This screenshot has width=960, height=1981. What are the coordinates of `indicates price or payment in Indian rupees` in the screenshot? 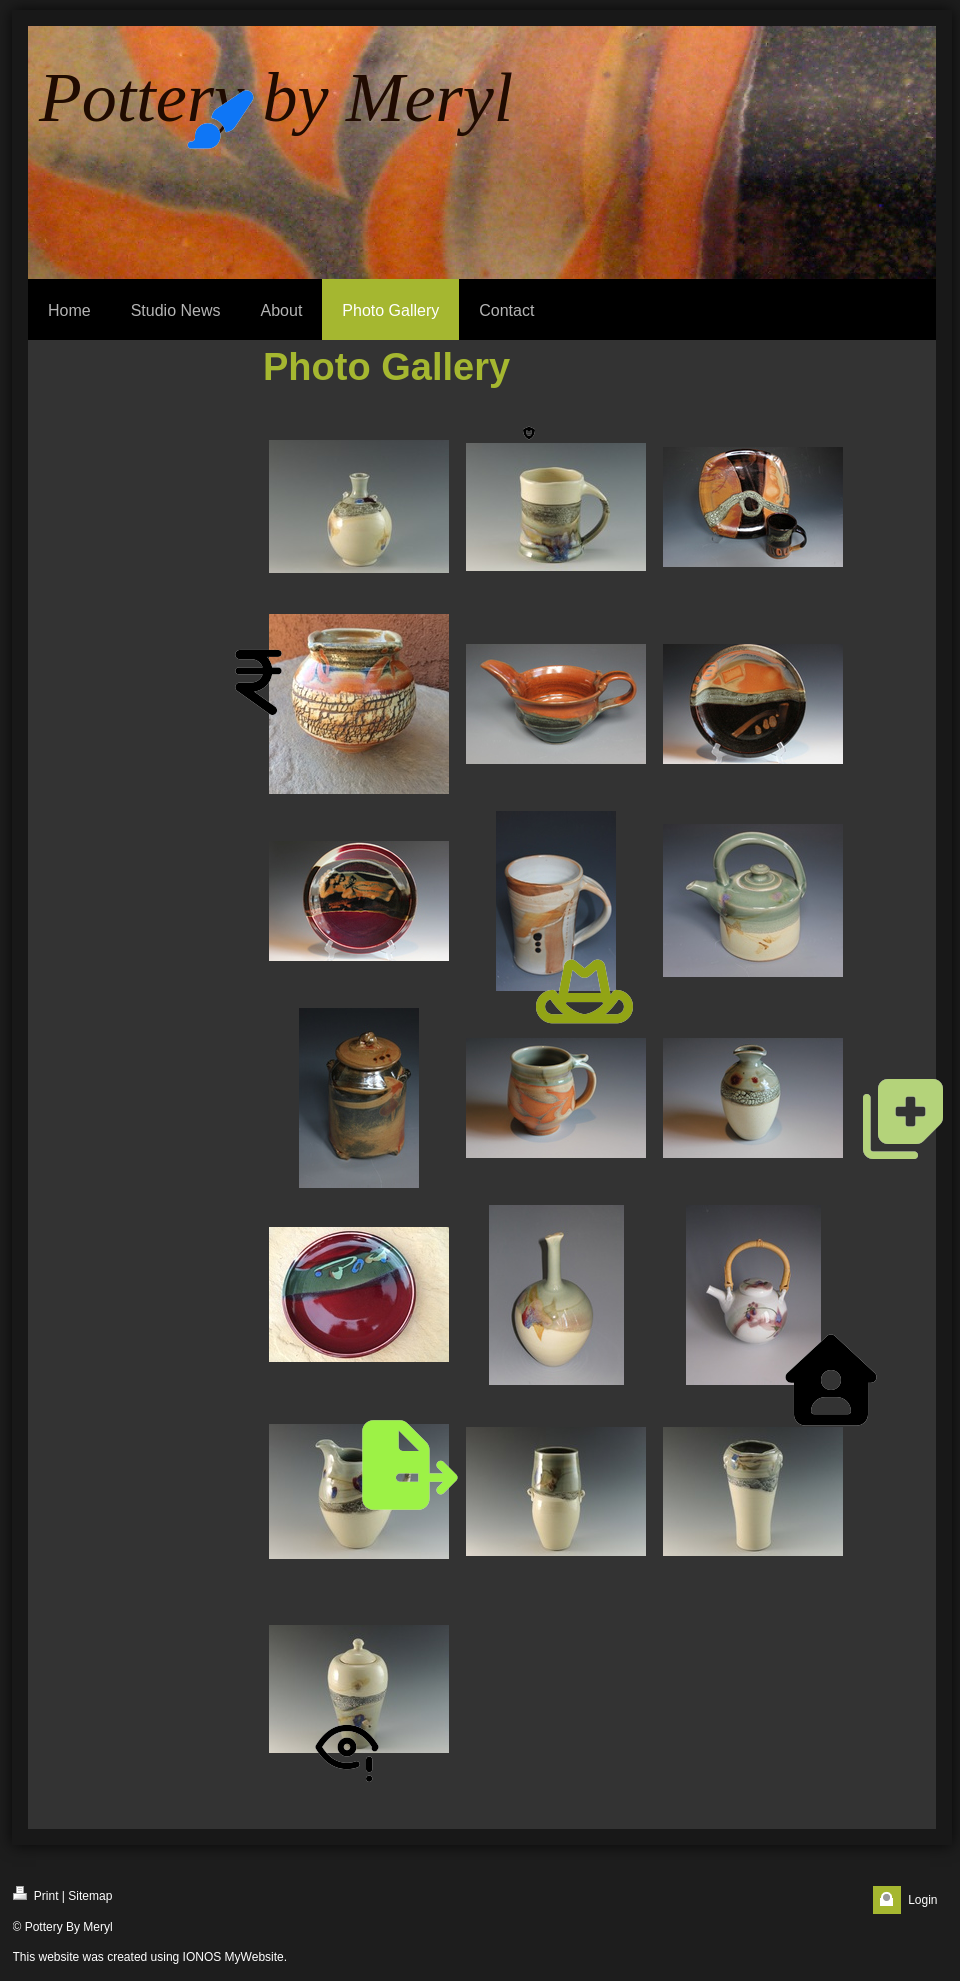 It's located at (258, 682).